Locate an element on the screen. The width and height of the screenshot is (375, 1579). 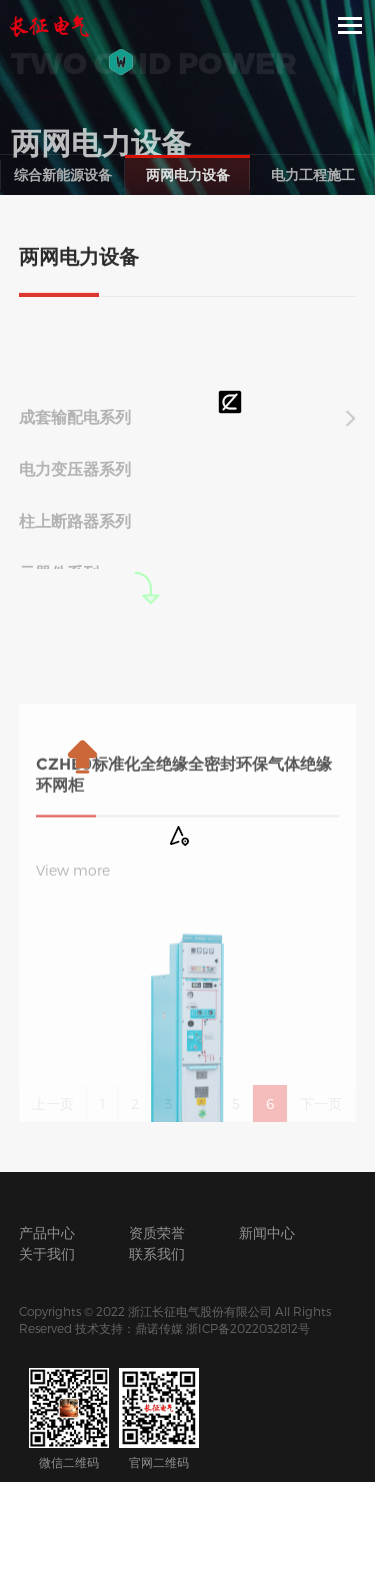
indicates a "not subset of" mathematical relationship is located at coordinates (230, 402).